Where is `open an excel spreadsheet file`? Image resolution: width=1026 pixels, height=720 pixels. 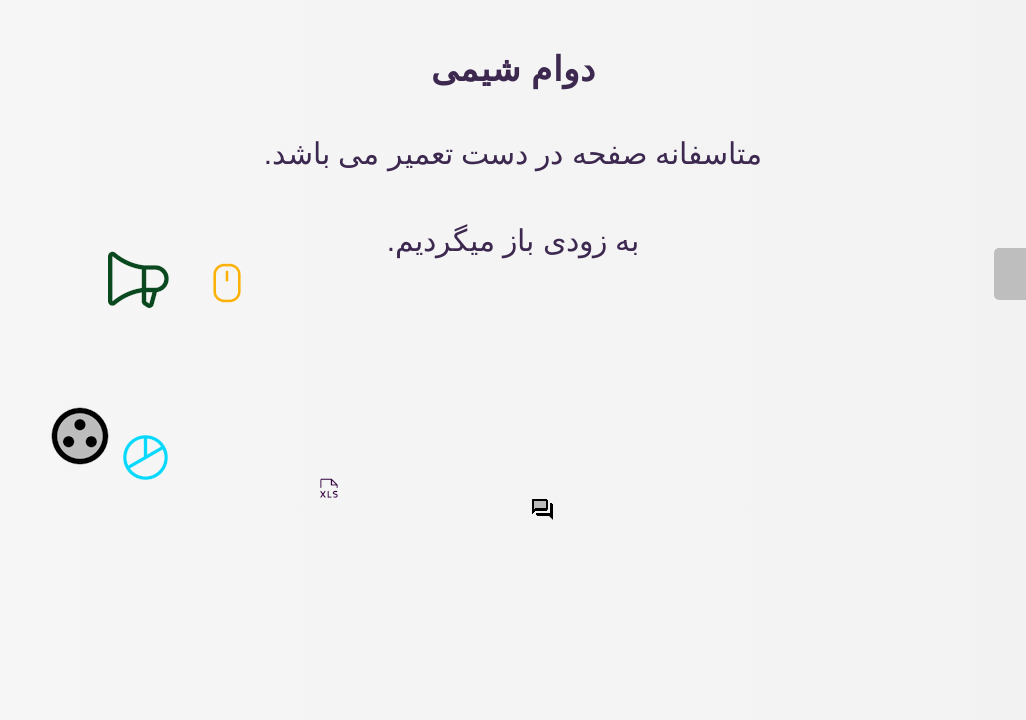
open an excel spreadsheet file is located at coordinates (329, 489).